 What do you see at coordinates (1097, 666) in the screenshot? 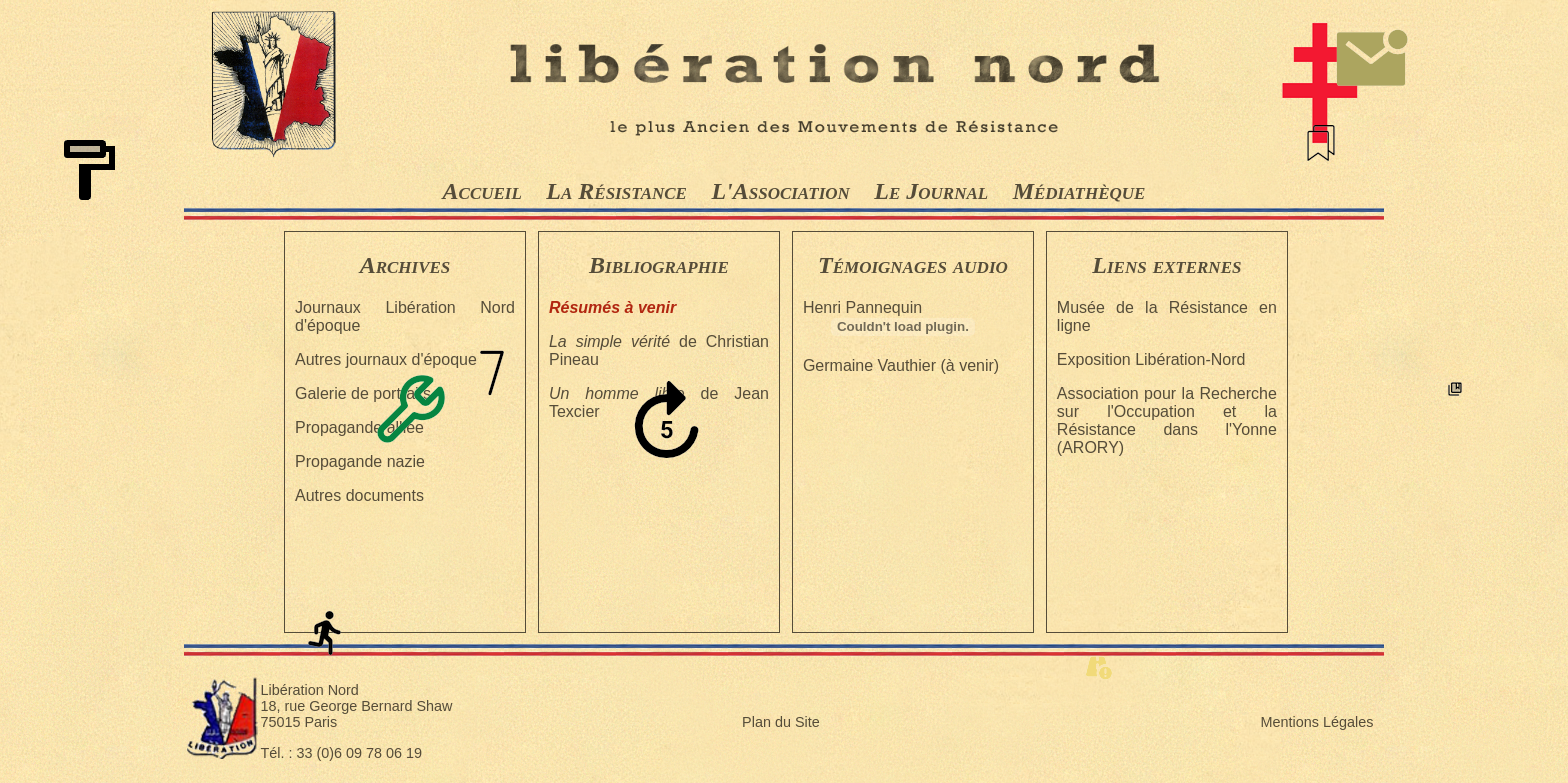
I see `road hazard or traffic warning ahead` at bounding box center [1097, 666].